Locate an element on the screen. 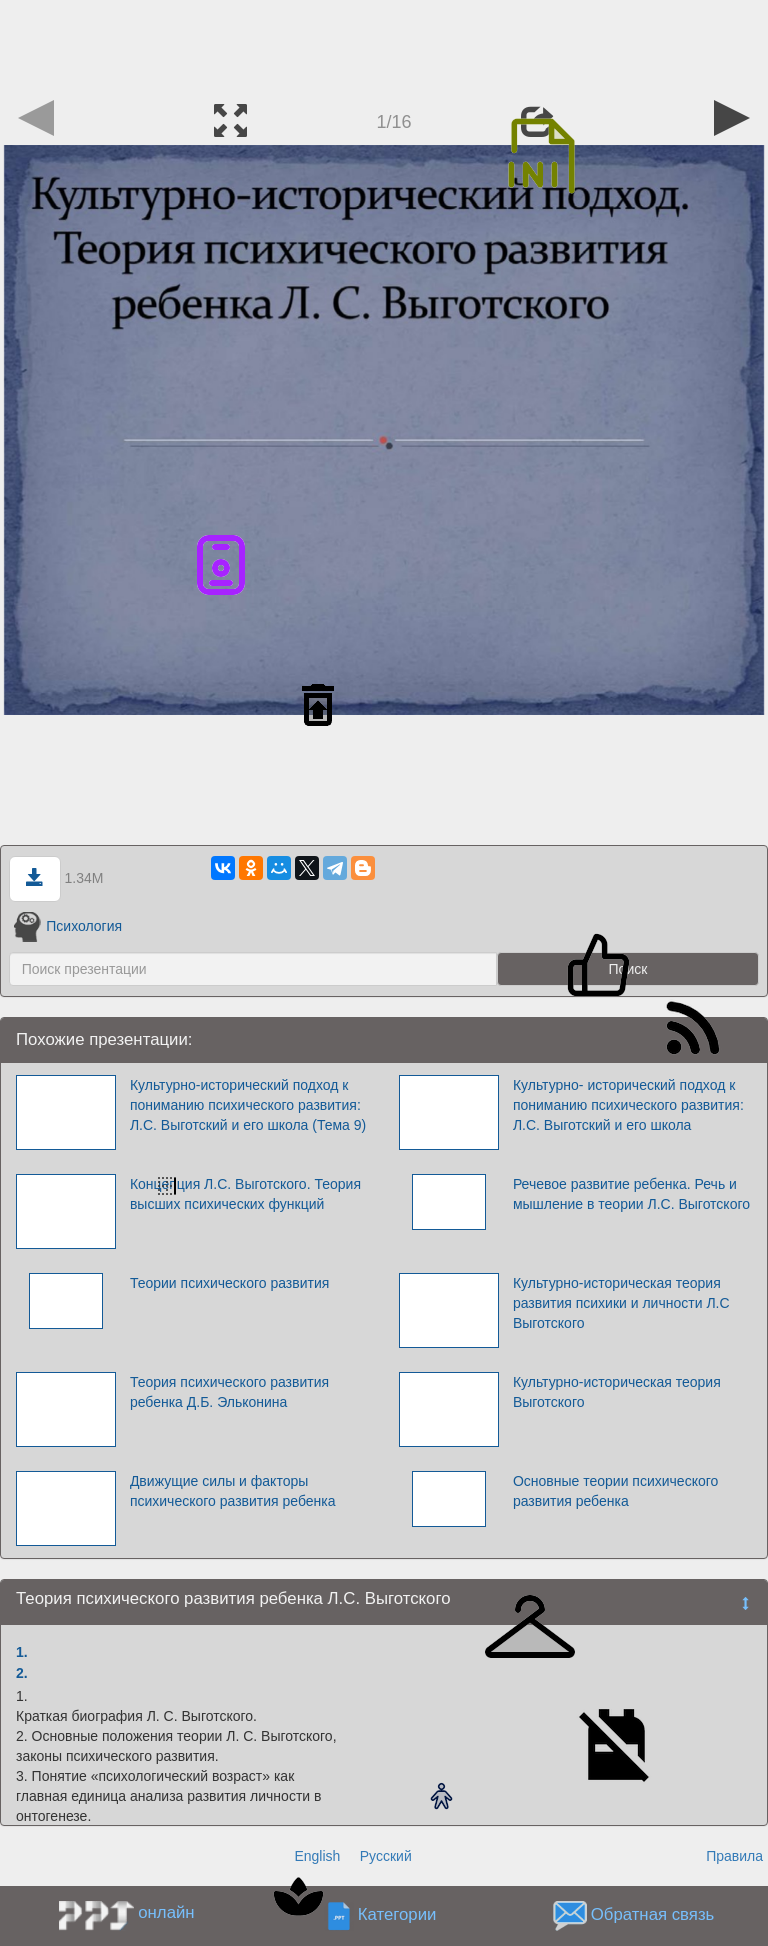 The image size is (768, 1946). no backpacks allowed in this area is located at coordinates (616, 1744).